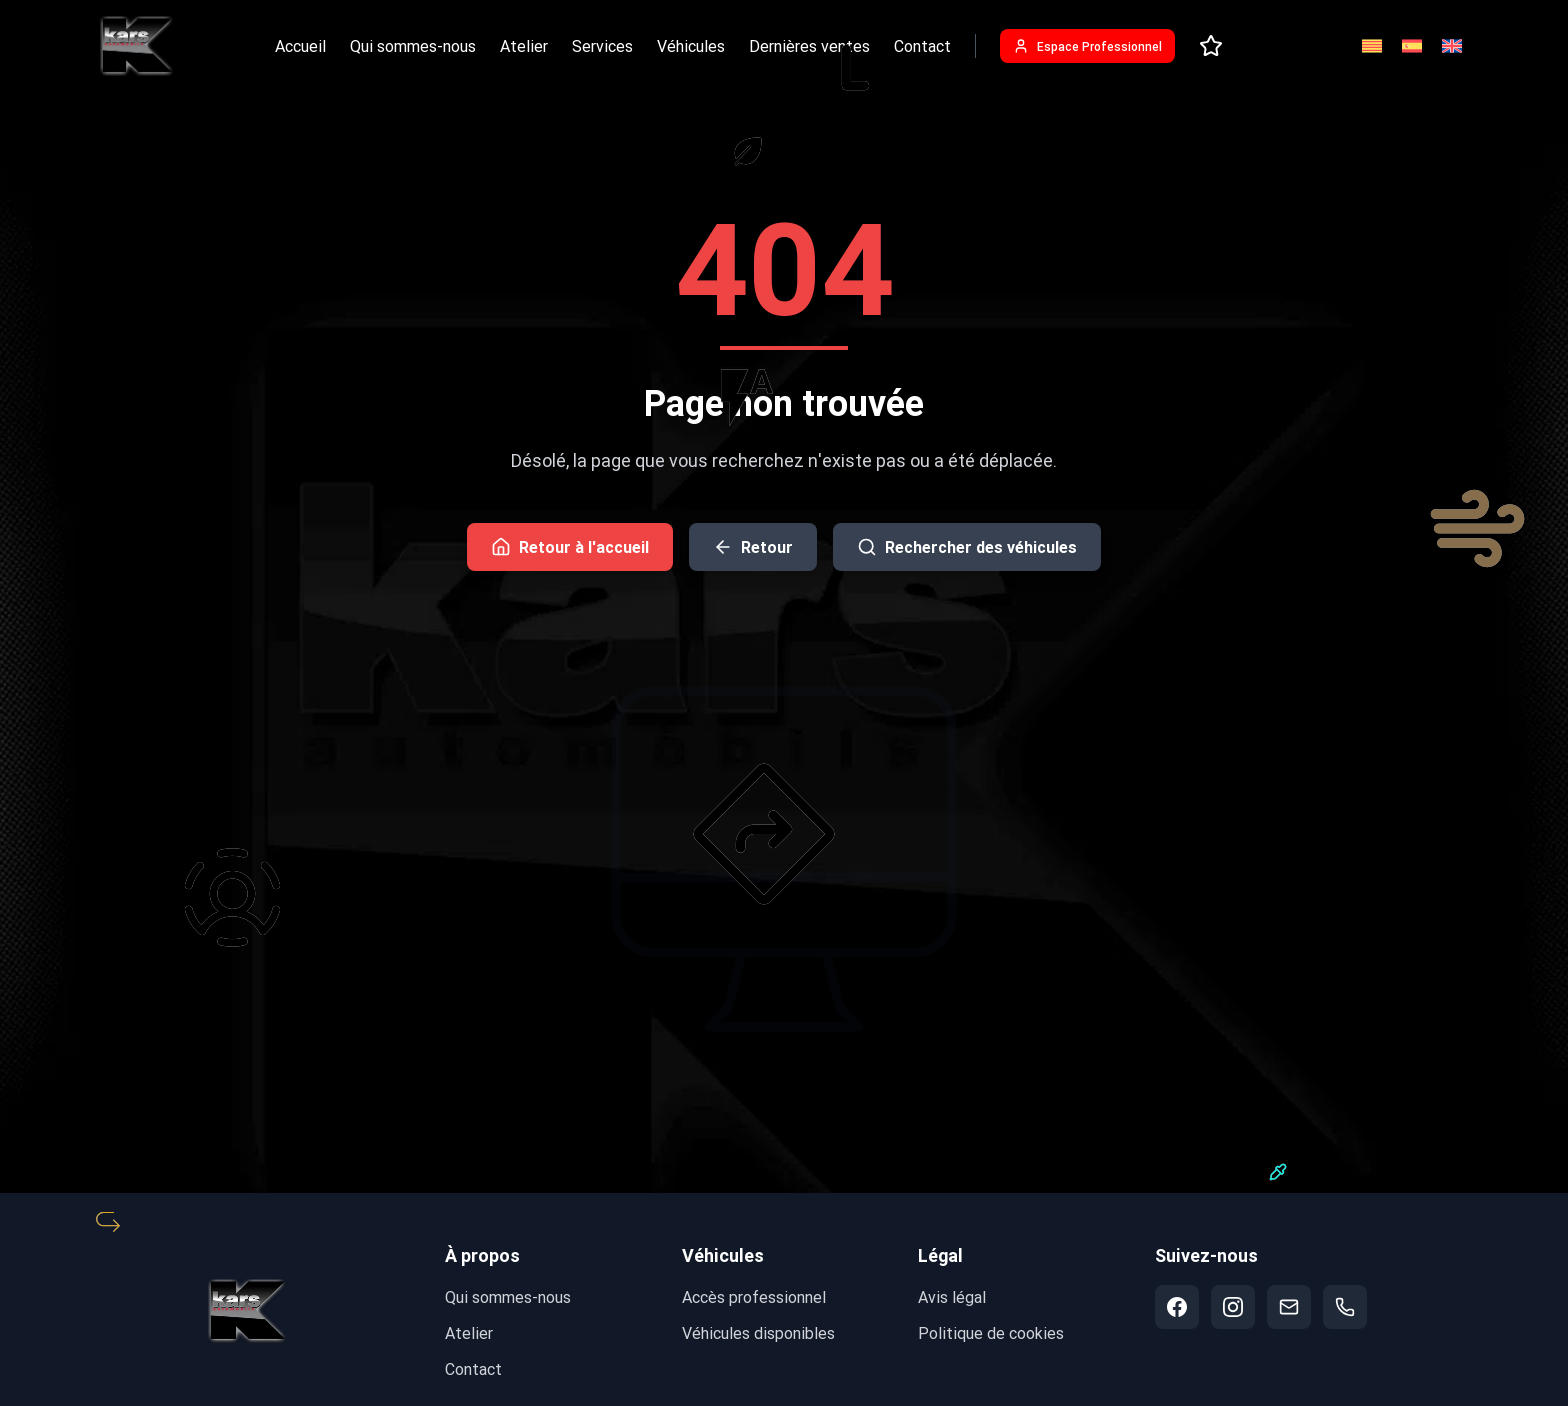  Describe the element at coordinates (108, 1221) in the screenshot. I see `redo or repeat last action` at that location.